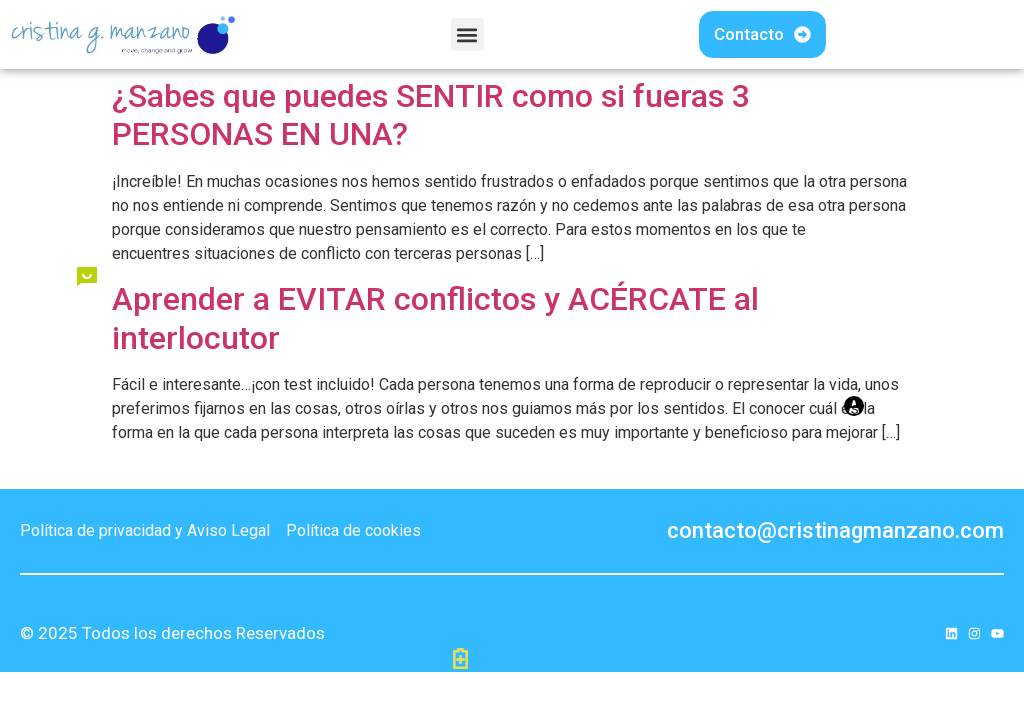 The height and width of the screenshot is (720, 1024). Describe the element at coordinates (87, 276) in the screenshot. I see `open a friendly chat or messaging app` at that location.